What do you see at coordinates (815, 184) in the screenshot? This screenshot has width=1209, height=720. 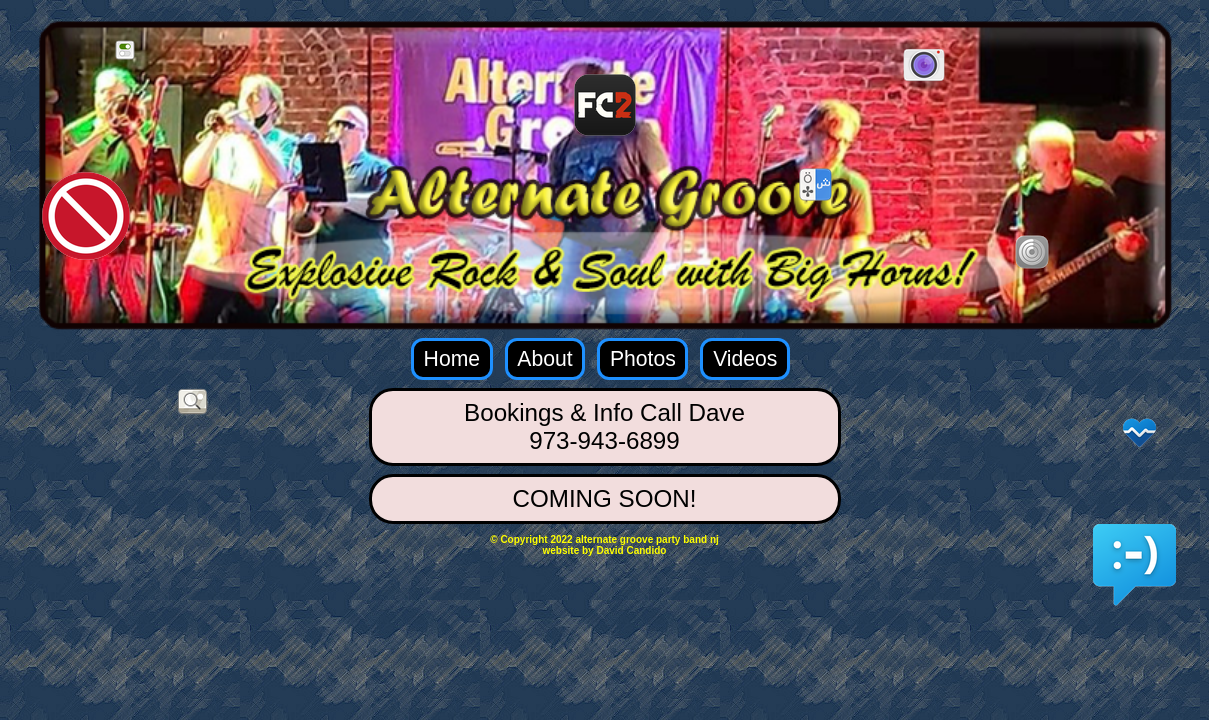 I see `open character map application` at bounding box center [815, 184].